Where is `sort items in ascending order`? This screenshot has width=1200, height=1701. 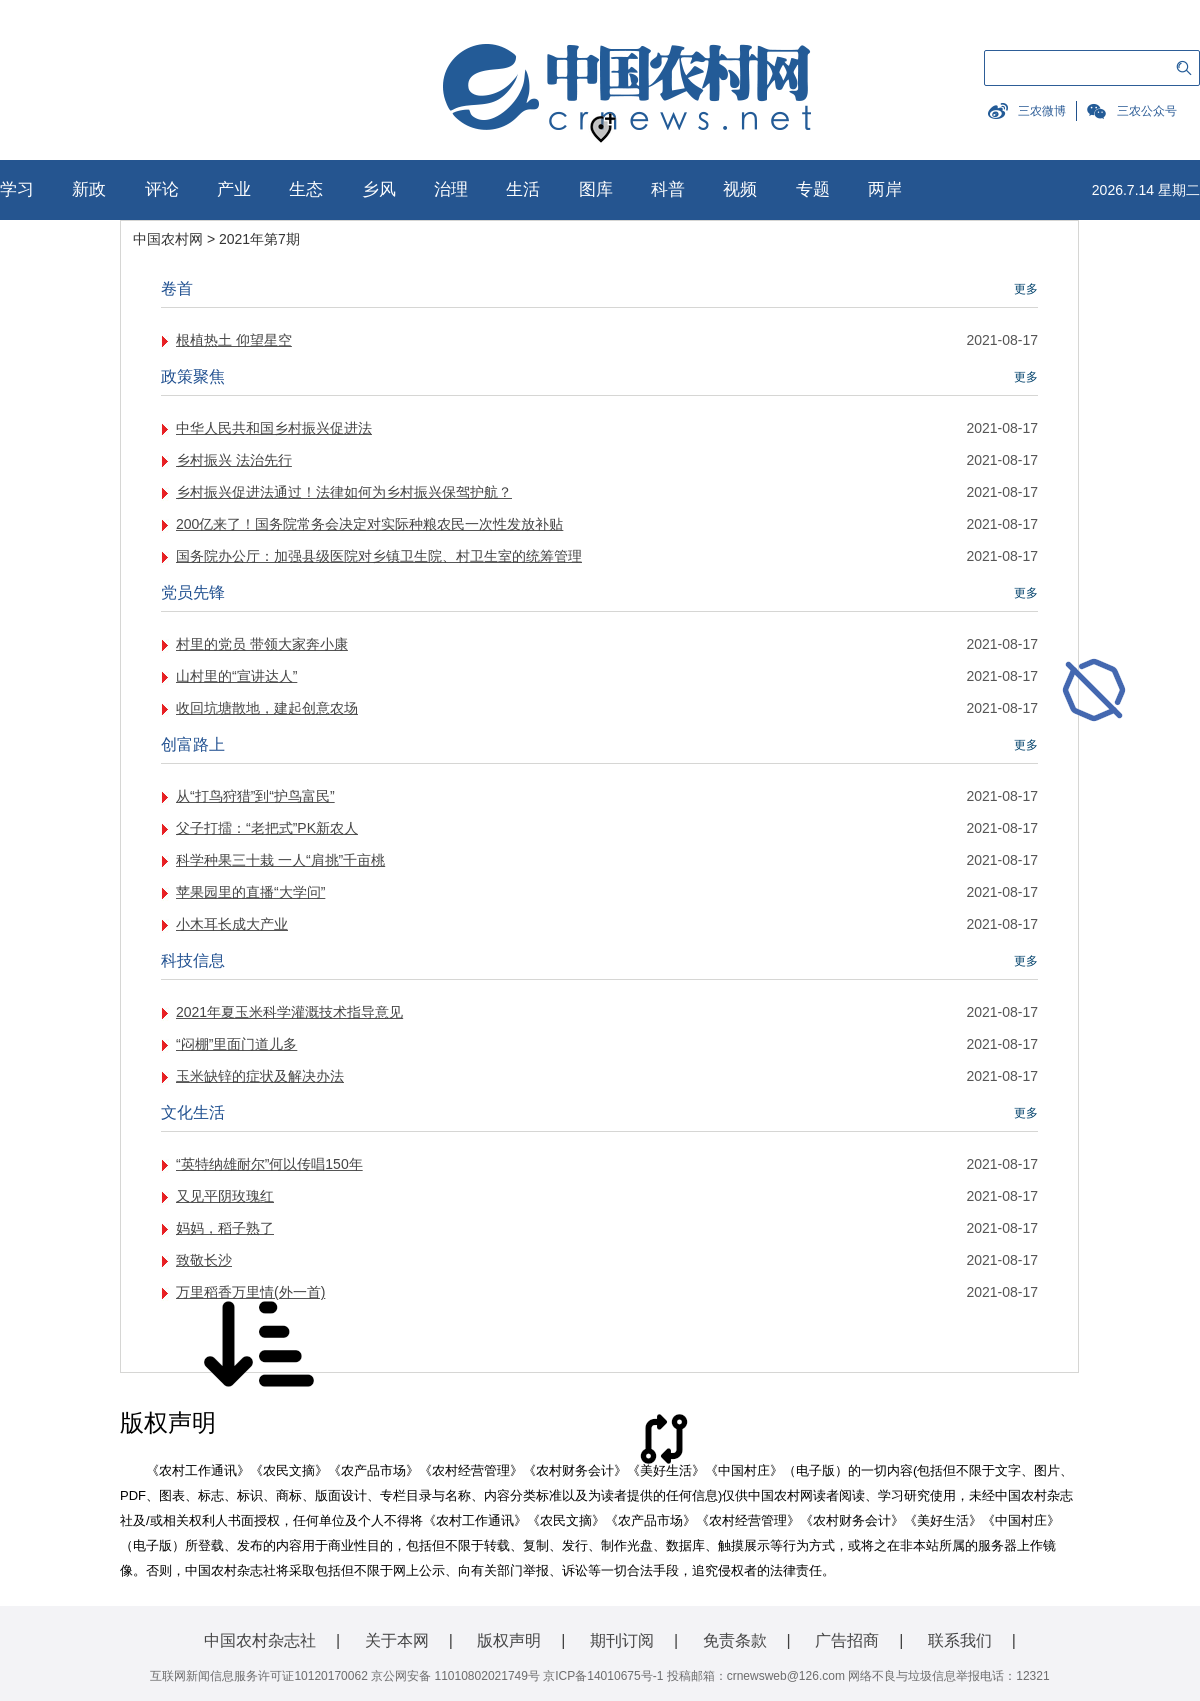
sort items in ascending order is located at coordinates (259, 1344).